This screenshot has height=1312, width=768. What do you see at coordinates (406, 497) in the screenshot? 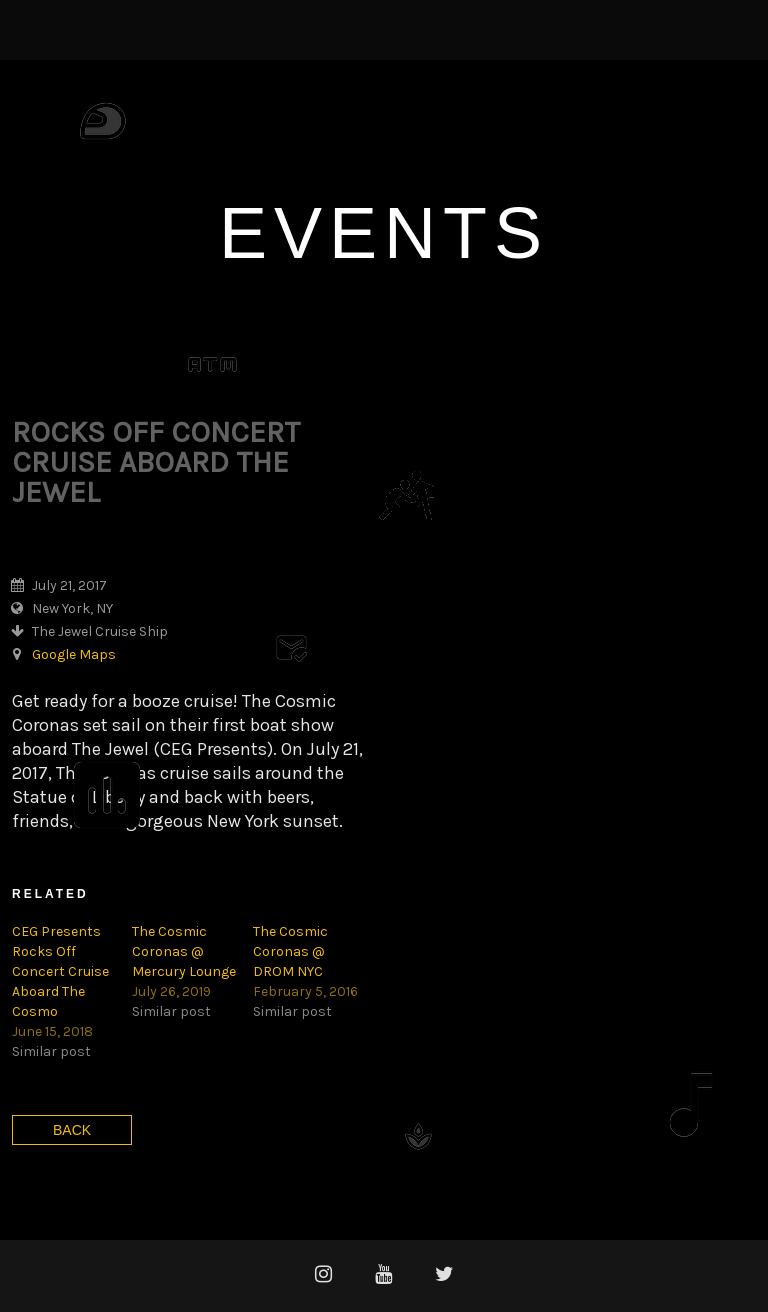
I see `access kabaddi sports content or scores` at bounding box center [406, 497].